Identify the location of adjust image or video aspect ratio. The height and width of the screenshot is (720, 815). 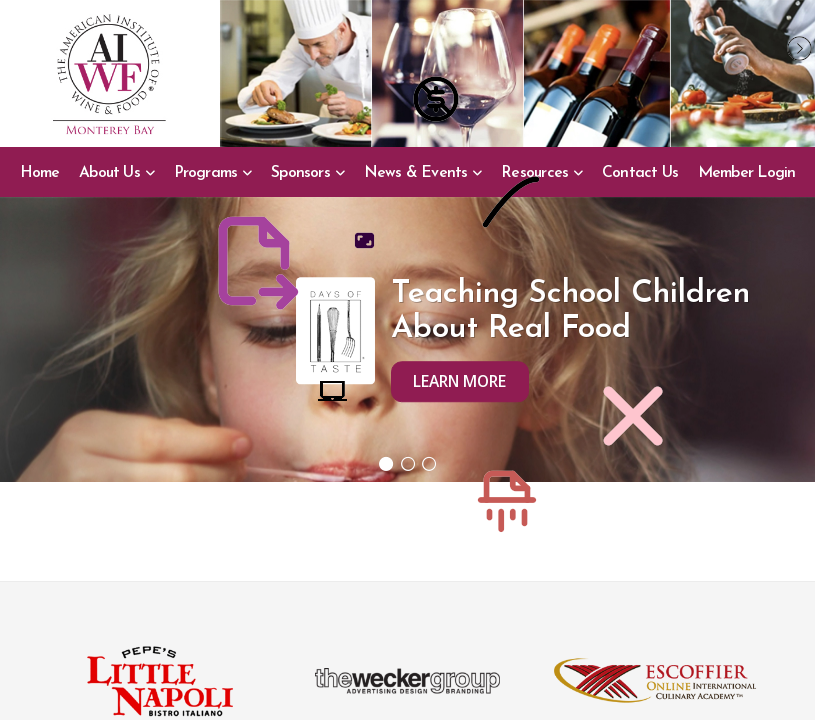
(364, 240).